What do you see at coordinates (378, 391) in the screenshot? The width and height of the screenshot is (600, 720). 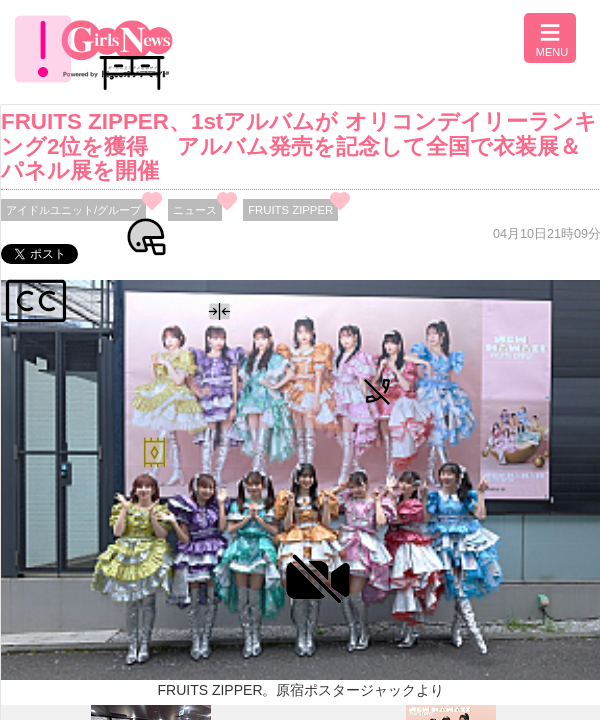 I see `phone calls are disabled or unavailable` at bounding box center [378, 391].